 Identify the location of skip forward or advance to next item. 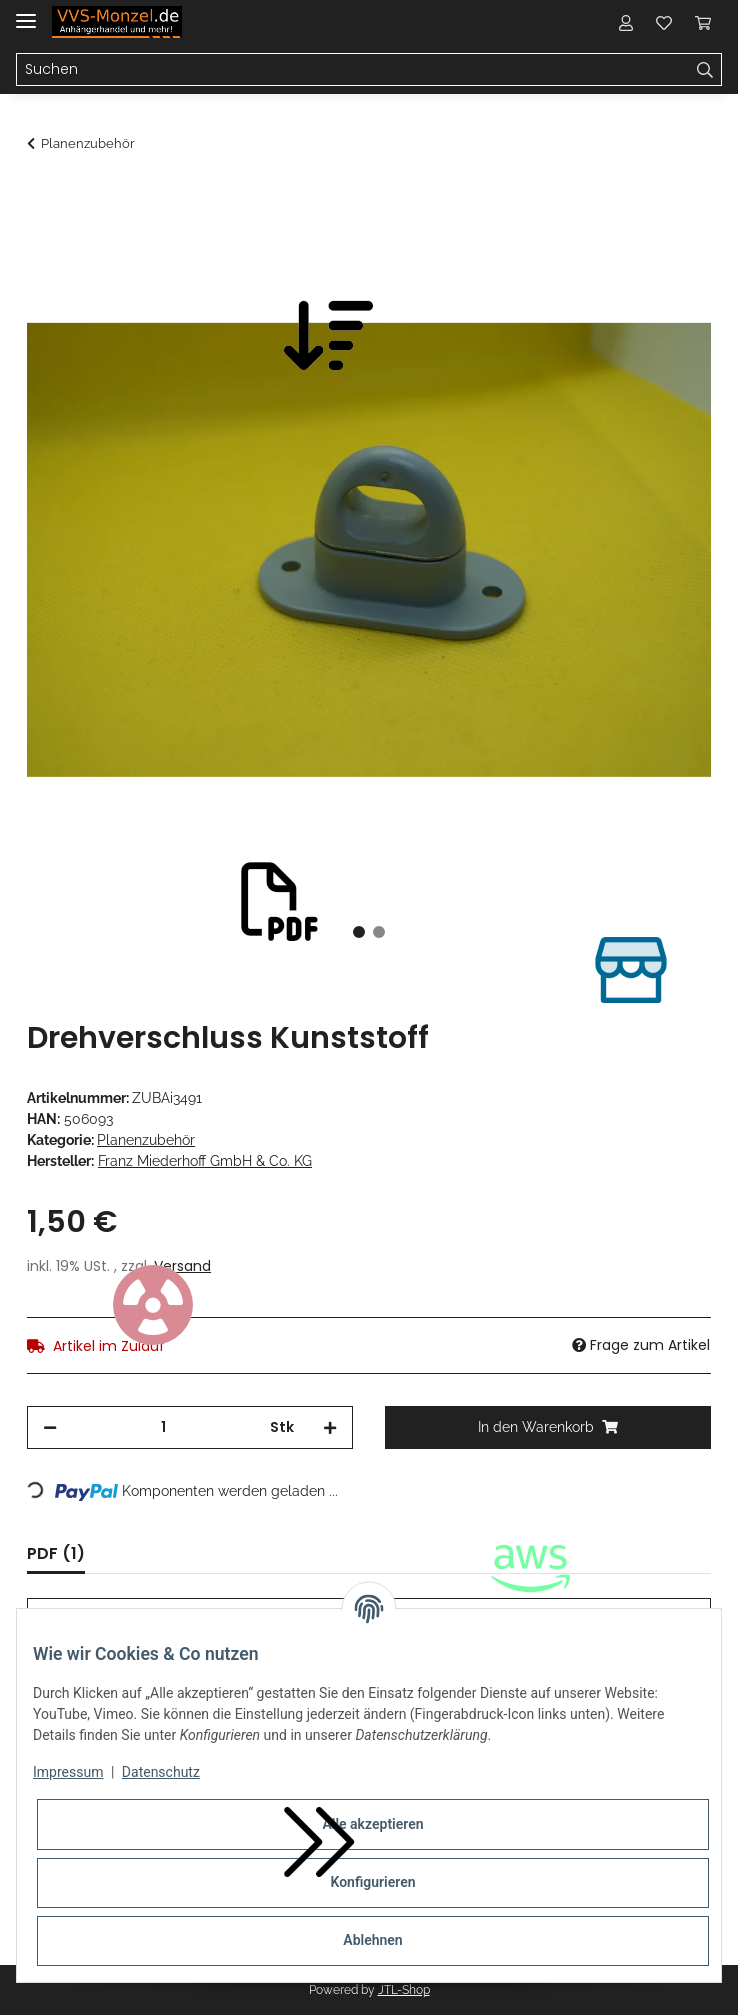
(316, 1842).